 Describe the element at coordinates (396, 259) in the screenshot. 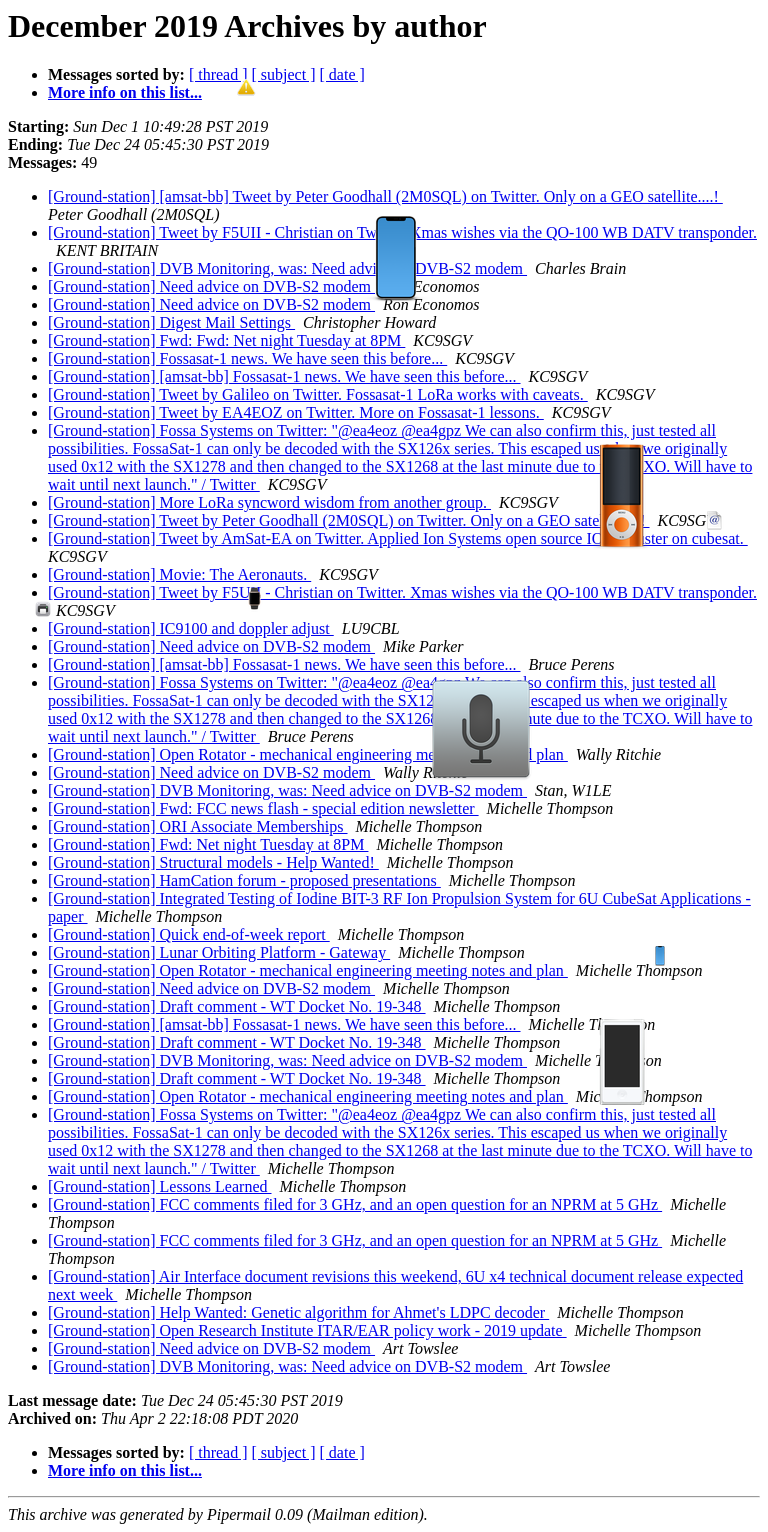

I see `iPhone 12 device icon` at that location.